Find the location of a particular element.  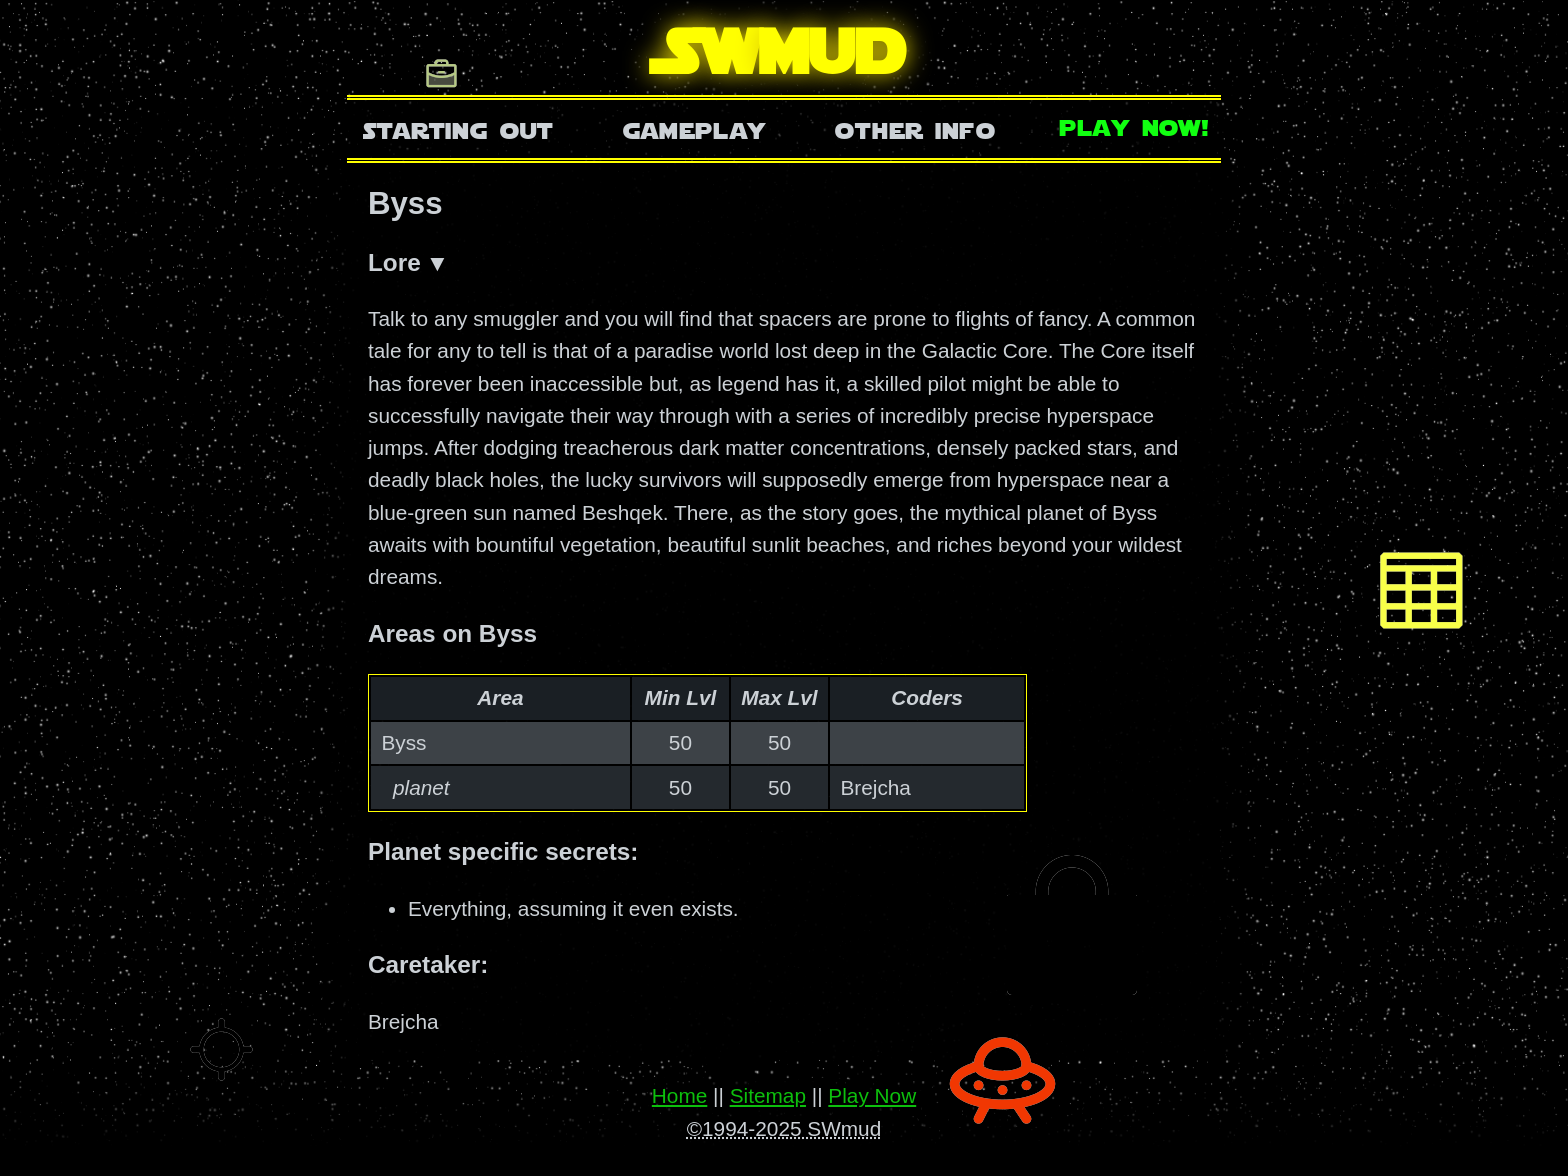

insert or view a data table is located at coordinates (1424, 590).